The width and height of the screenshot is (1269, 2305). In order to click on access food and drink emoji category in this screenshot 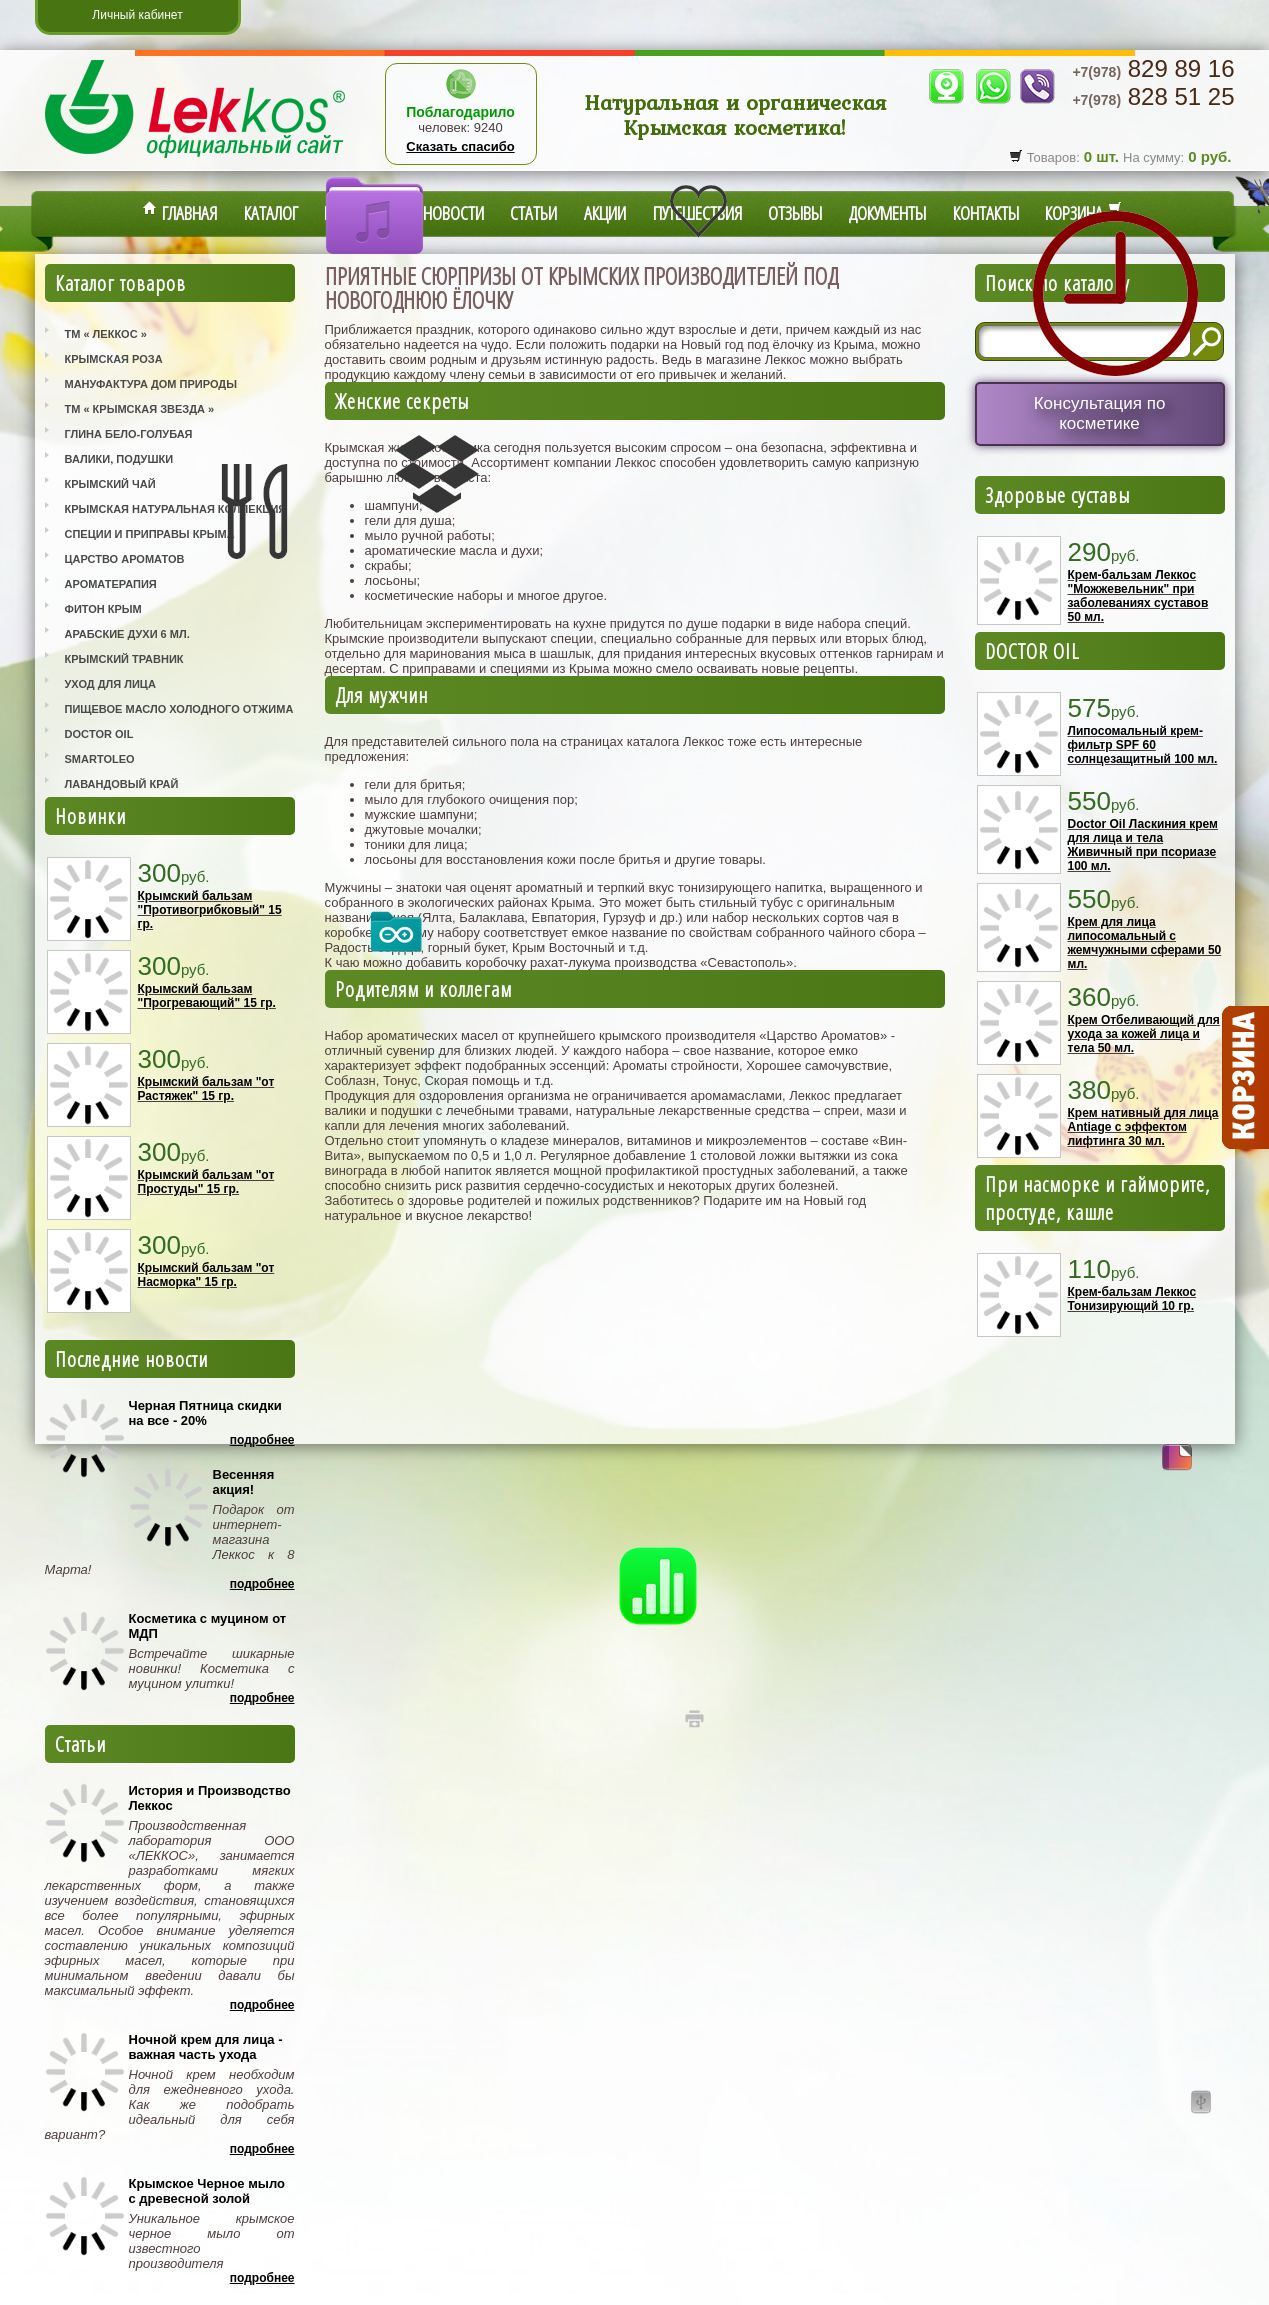, I will do `click(257, 511)`.